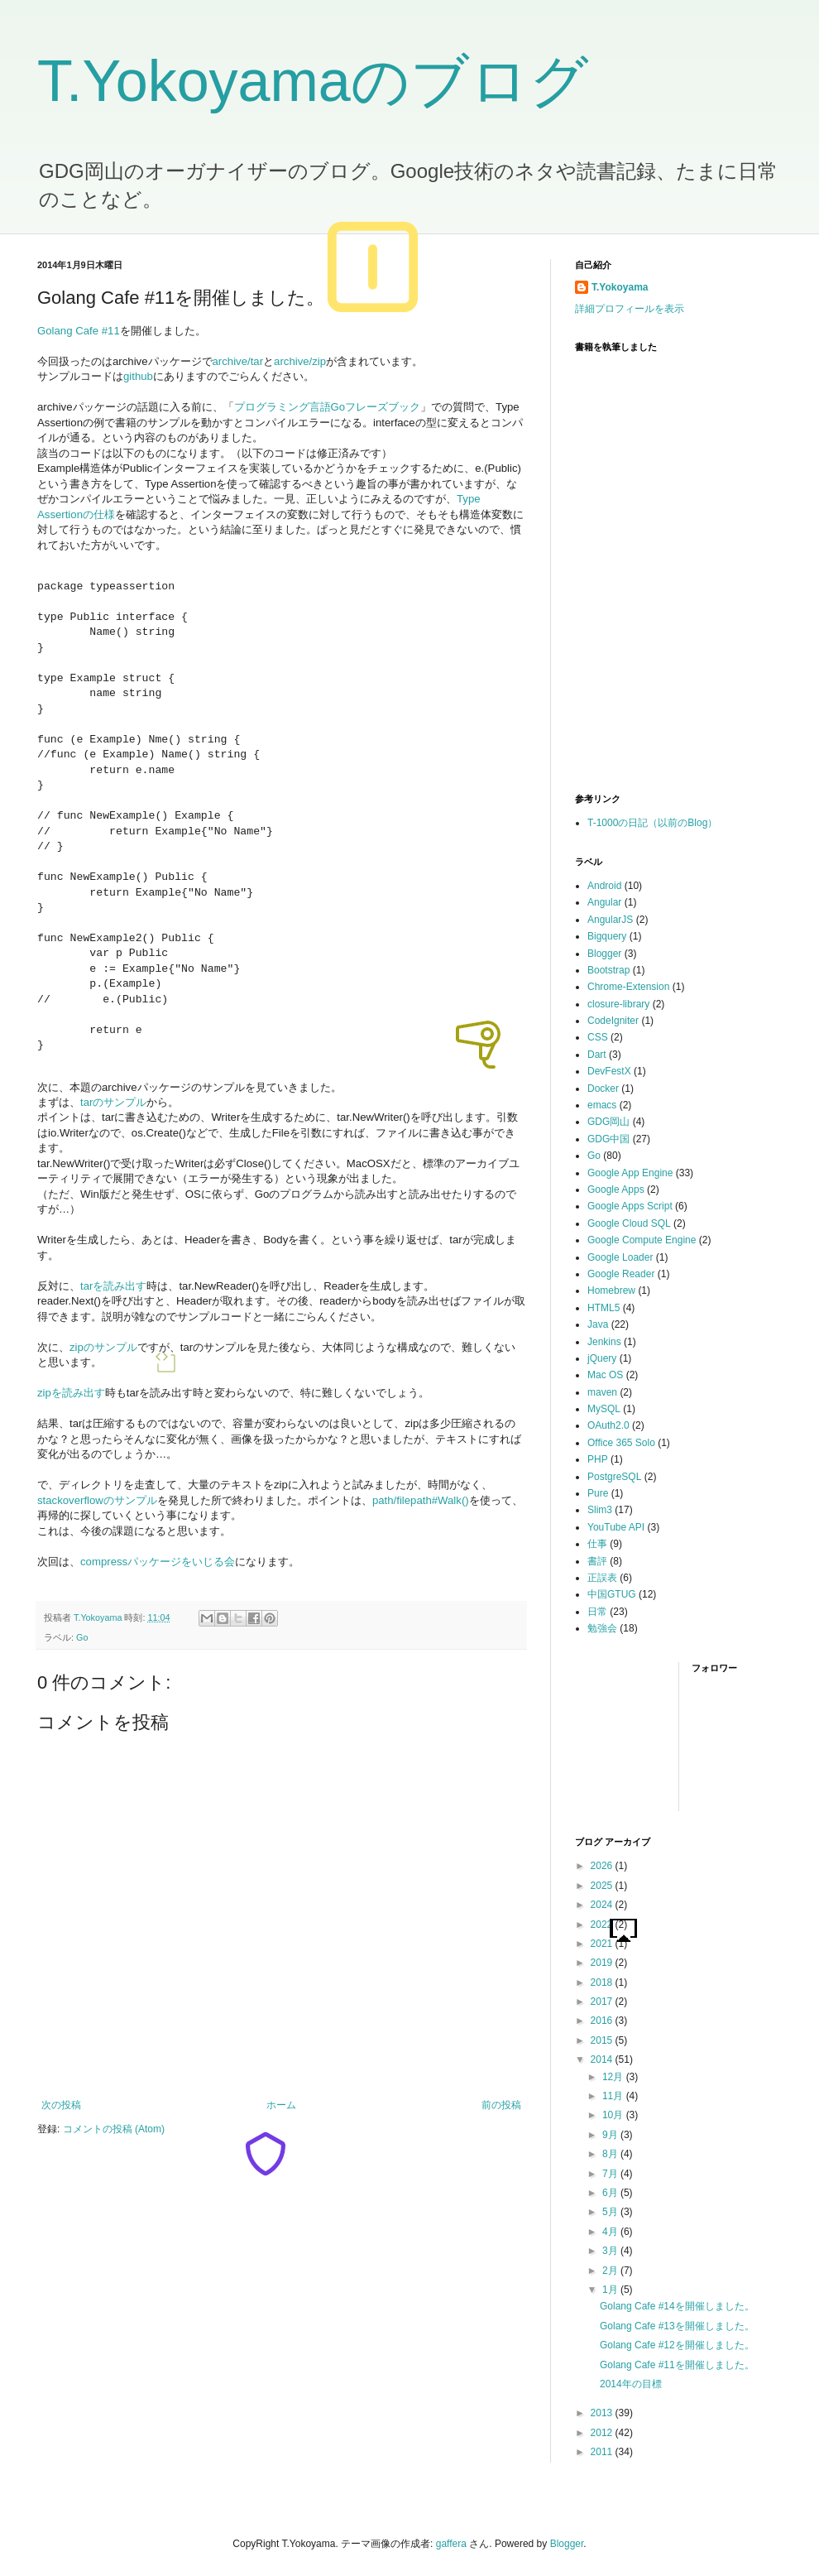 Image resolution: width=819 pixels, height=2576 pixels. I want to click on stream content to an external display, so click(624, 1930).